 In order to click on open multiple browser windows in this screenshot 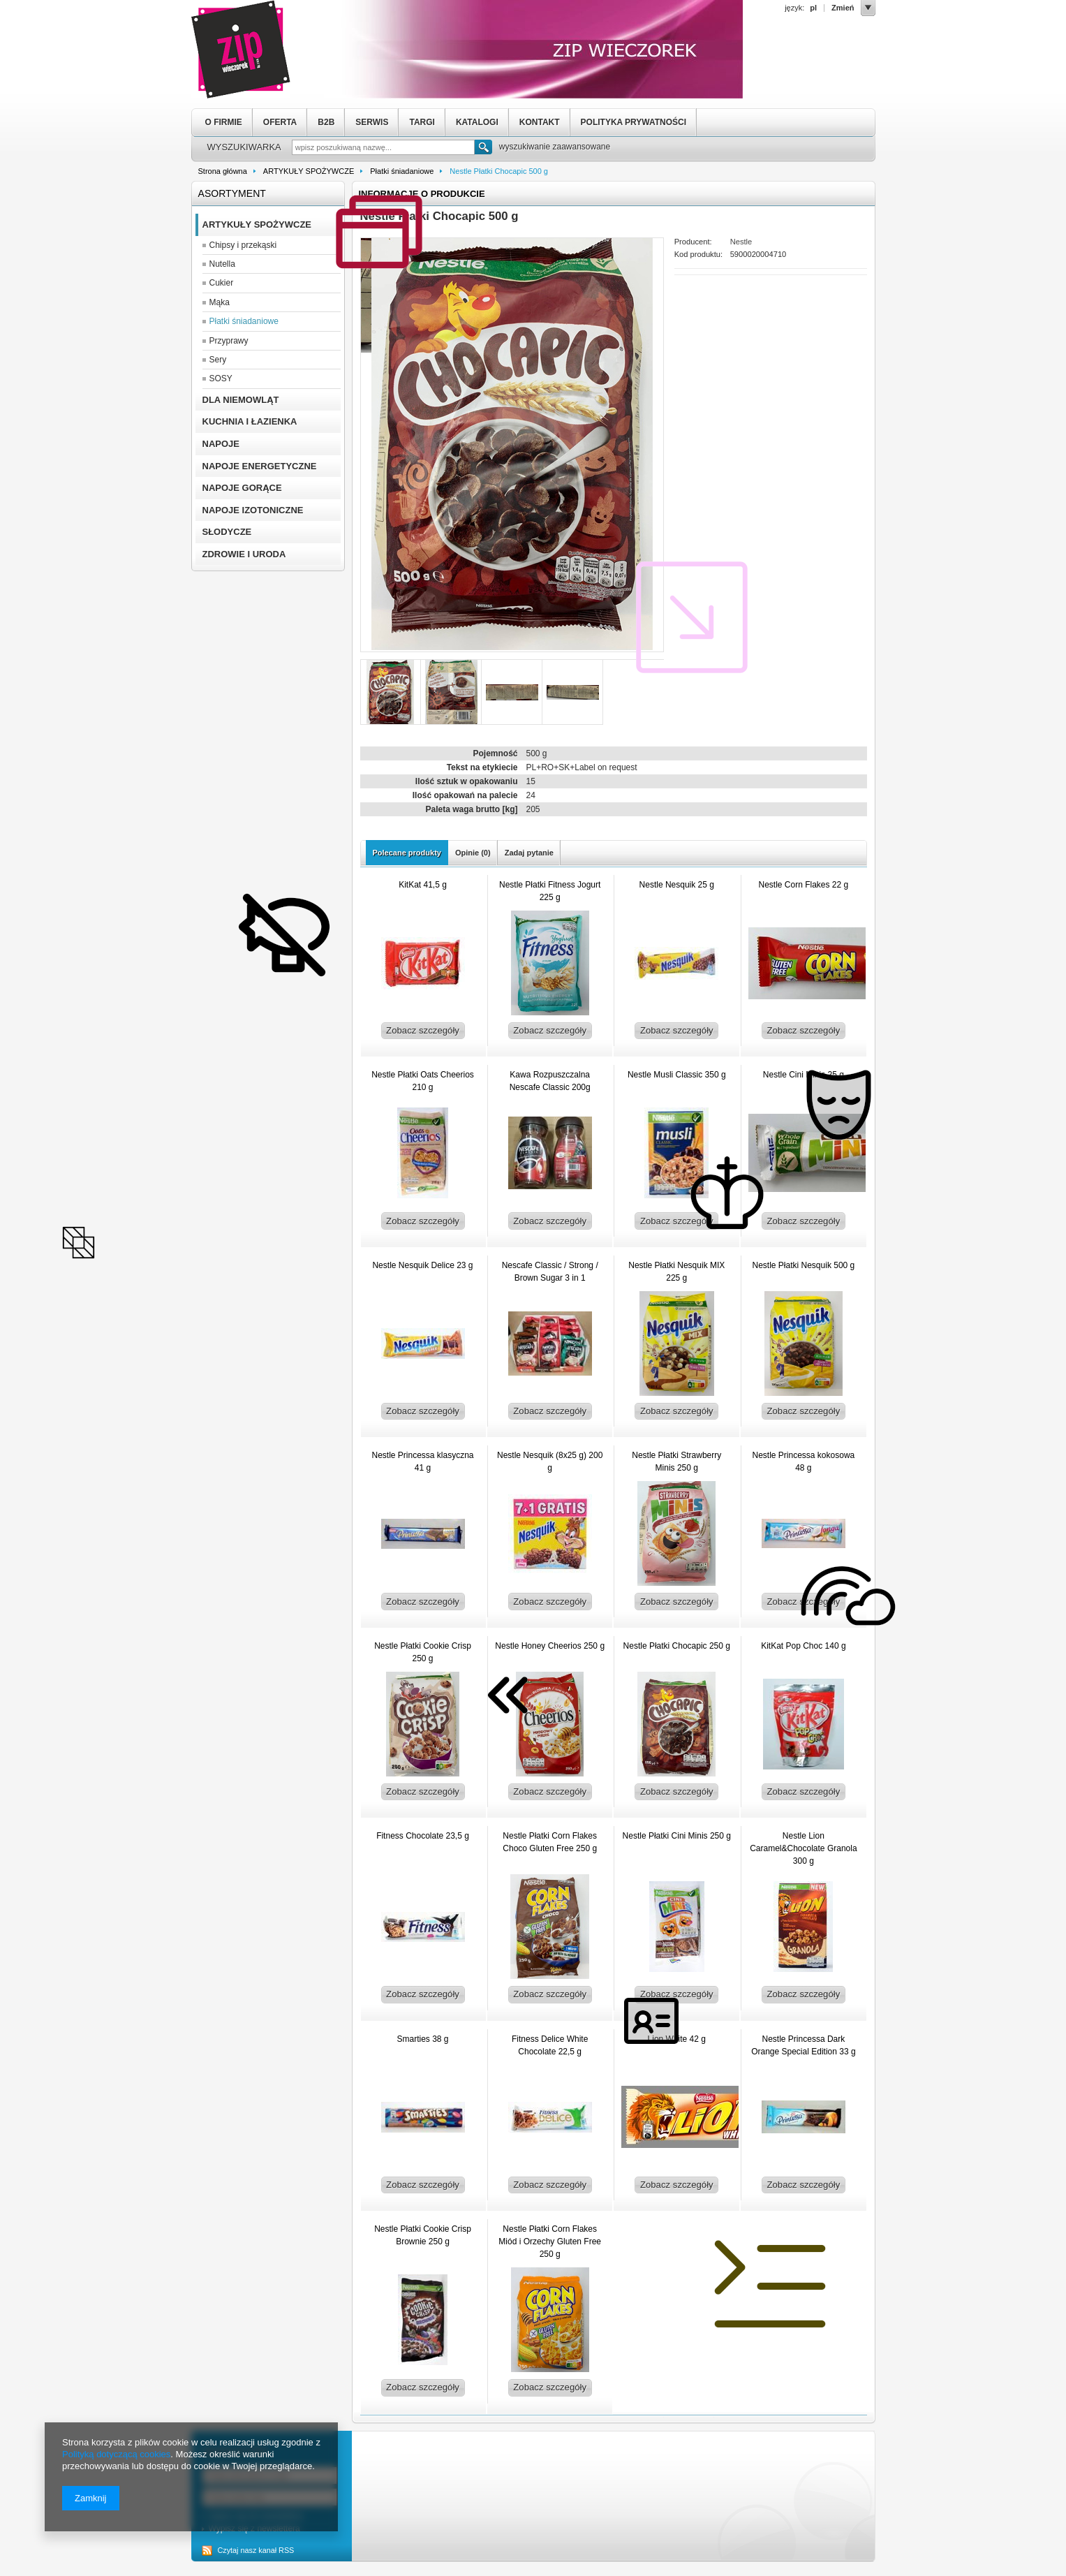, I will do `click(379, 232)`.